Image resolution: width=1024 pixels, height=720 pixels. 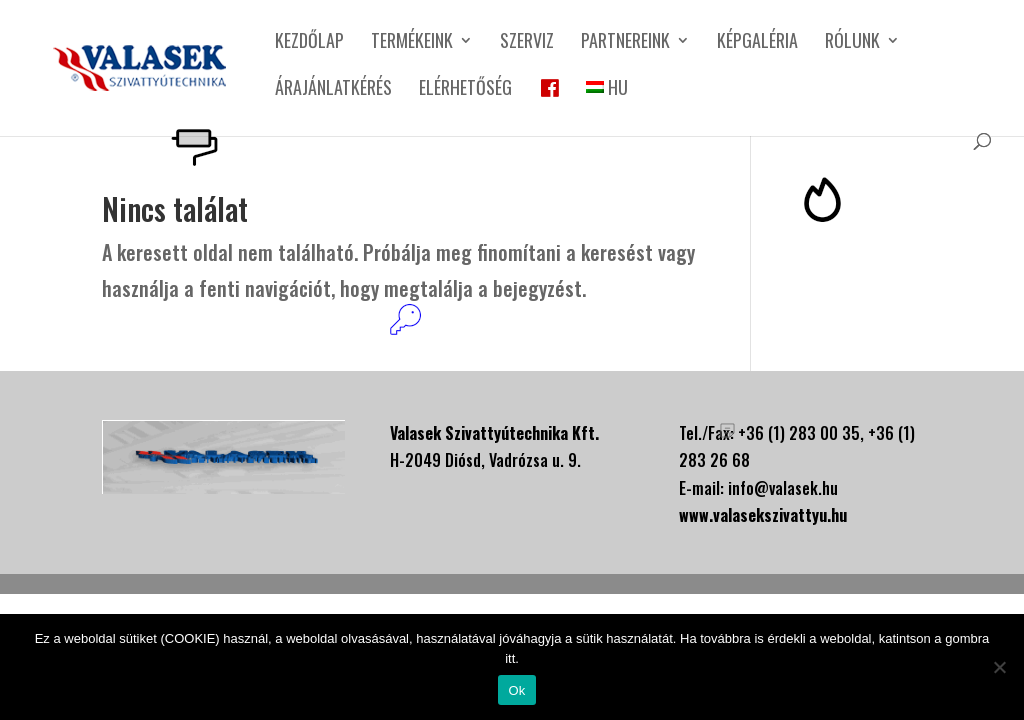 What do you see at coordinates (727, 430) in the screenshot?
I see `create a new note` at bounding box center [727, 430].